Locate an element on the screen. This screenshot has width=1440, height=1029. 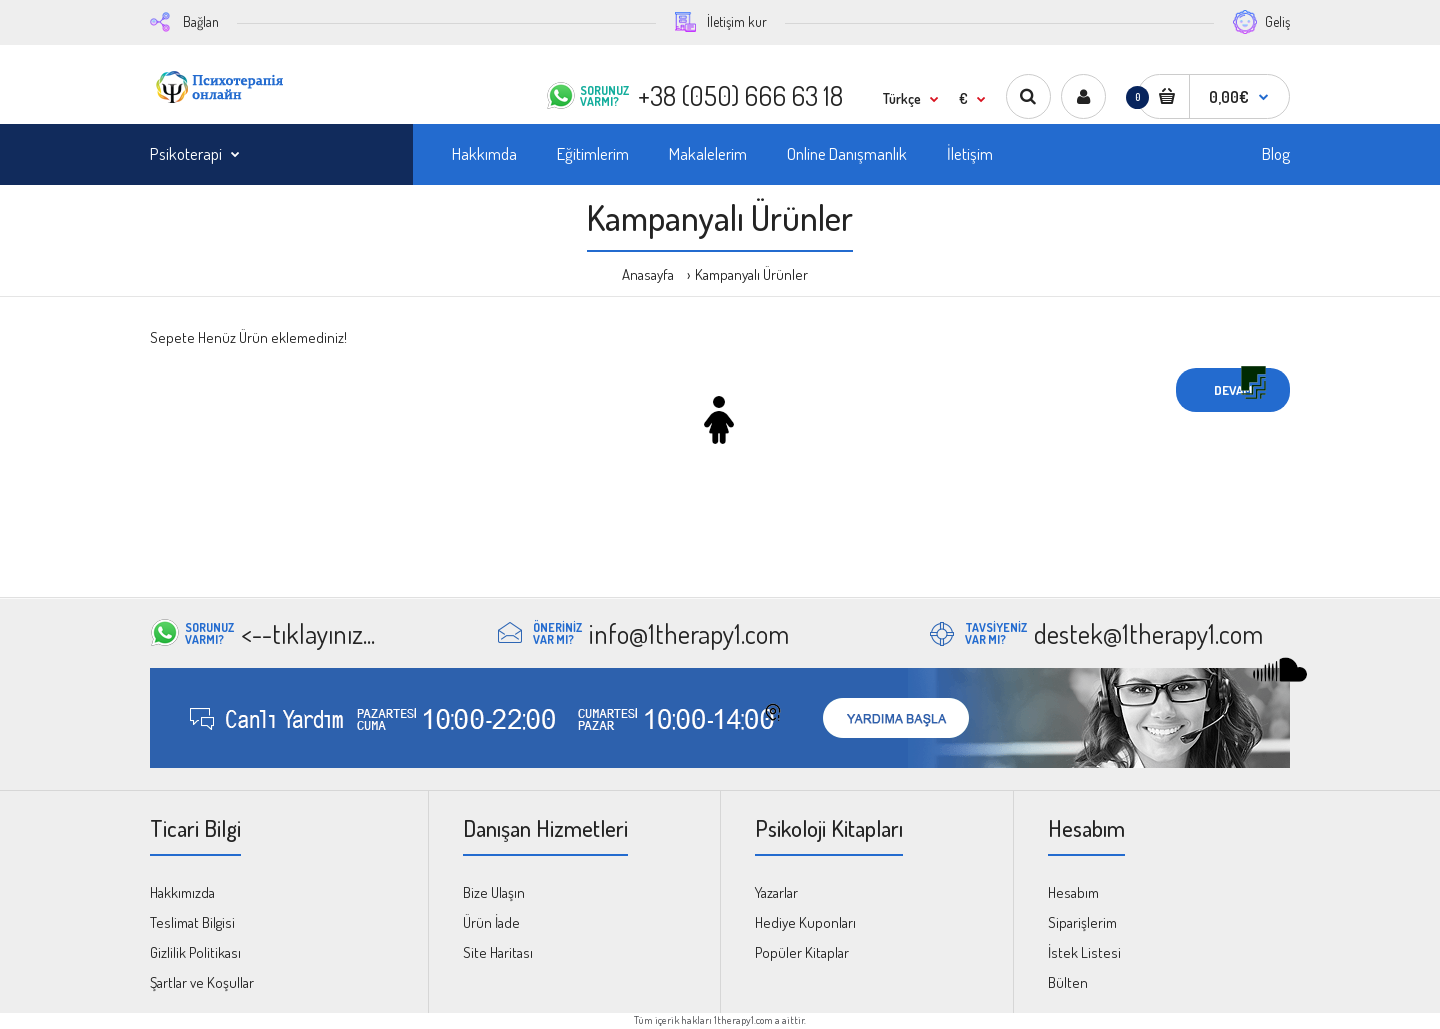
location requires attention or has an issue is located at coordinates (773, 712).